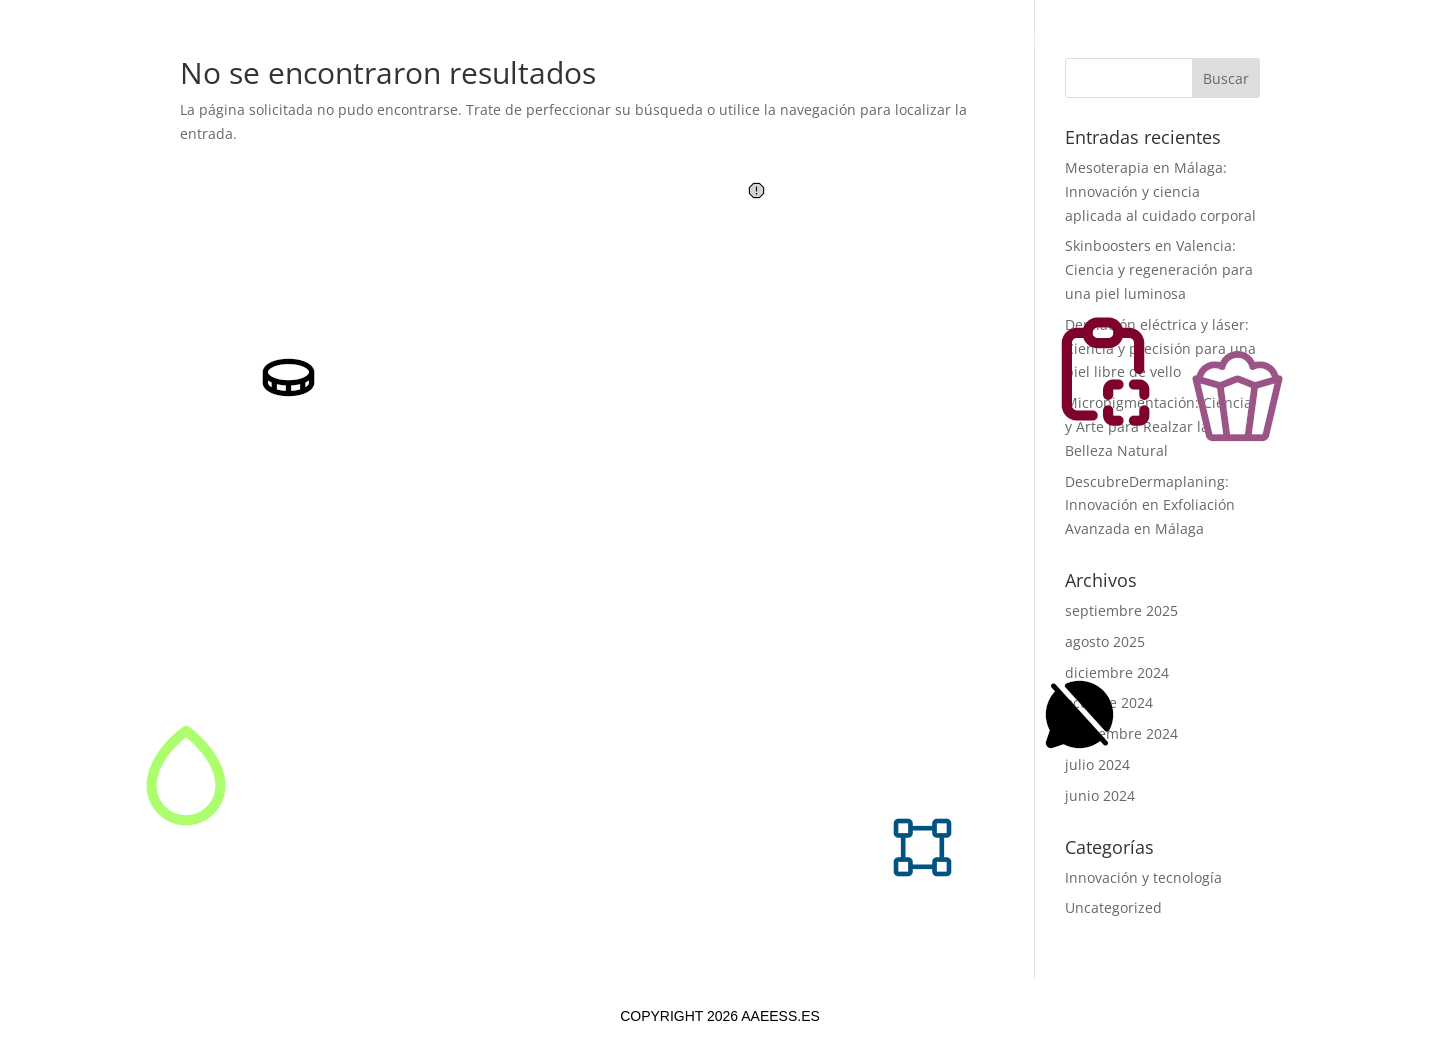 The width and height of the screenshot is (1440, 1056). What do you see at coordinates (1079, 714) in the screenshot?
I see `mute or disable chat notifications` at bounding box center [1079, 714].